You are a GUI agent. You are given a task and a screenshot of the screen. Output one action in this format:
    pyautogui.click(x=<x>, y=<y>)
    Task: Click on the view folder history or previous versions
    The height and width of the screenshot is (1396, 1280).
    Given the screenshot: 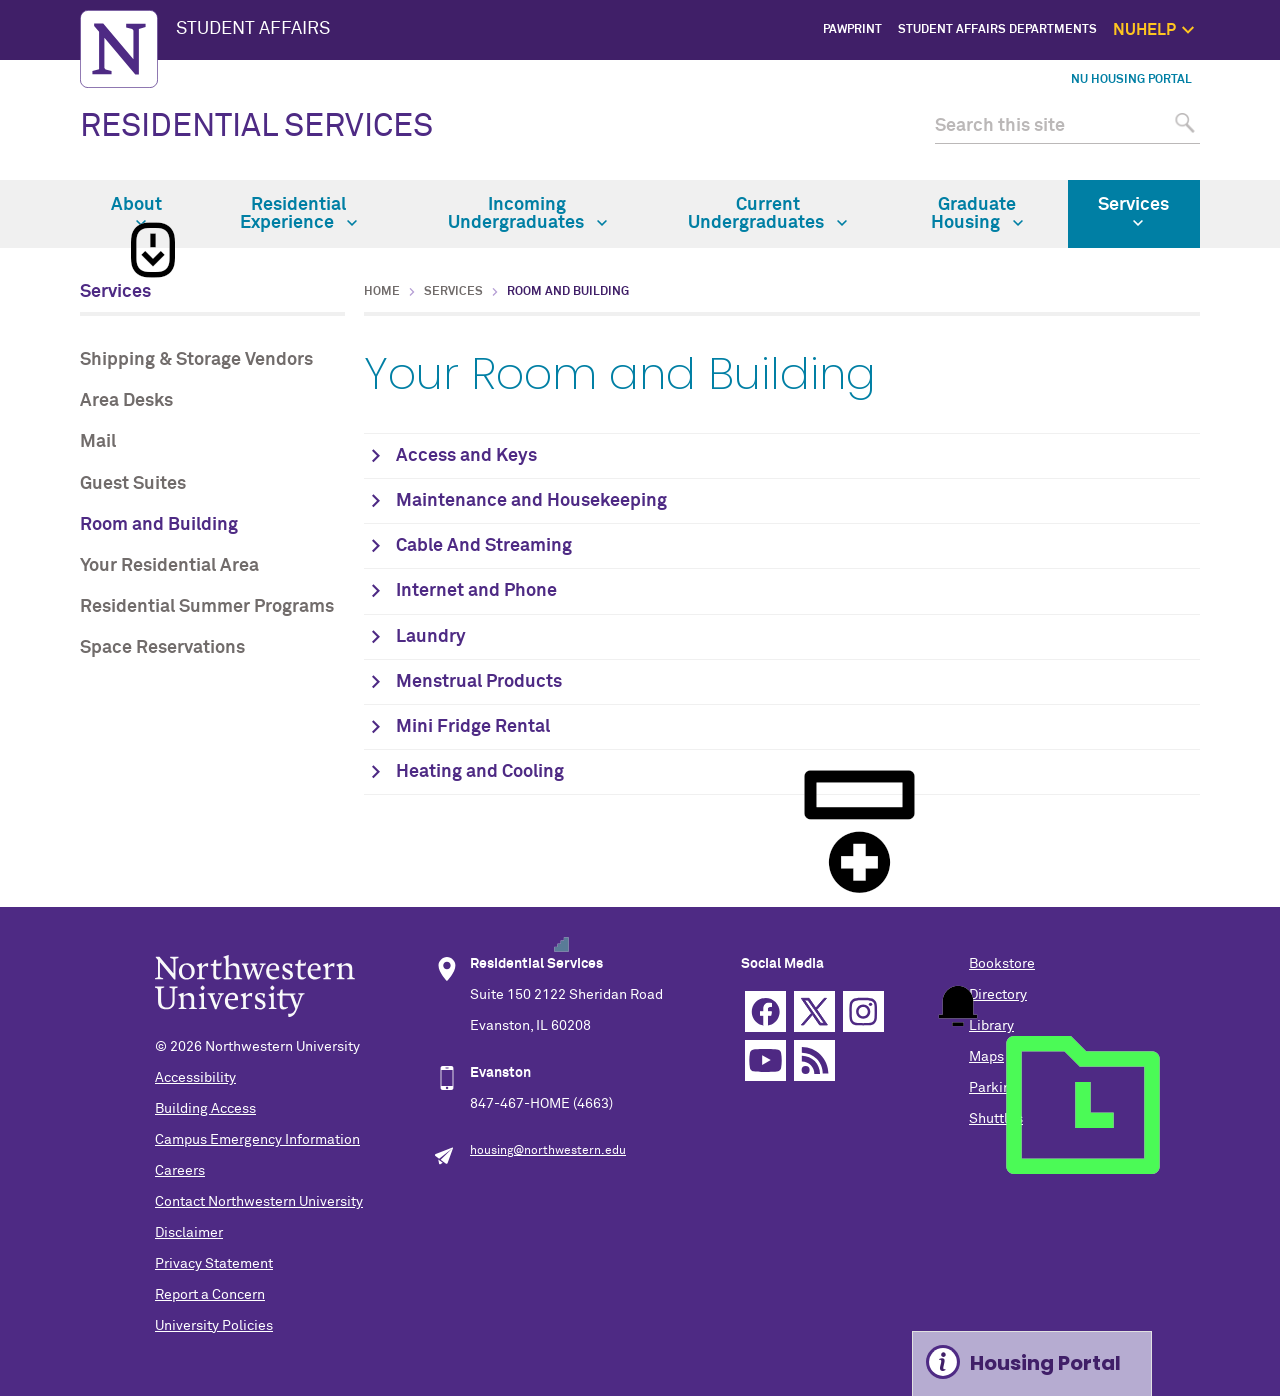 What is the action you would take?
    pyautogui.click(x=1083, y=1105)
    